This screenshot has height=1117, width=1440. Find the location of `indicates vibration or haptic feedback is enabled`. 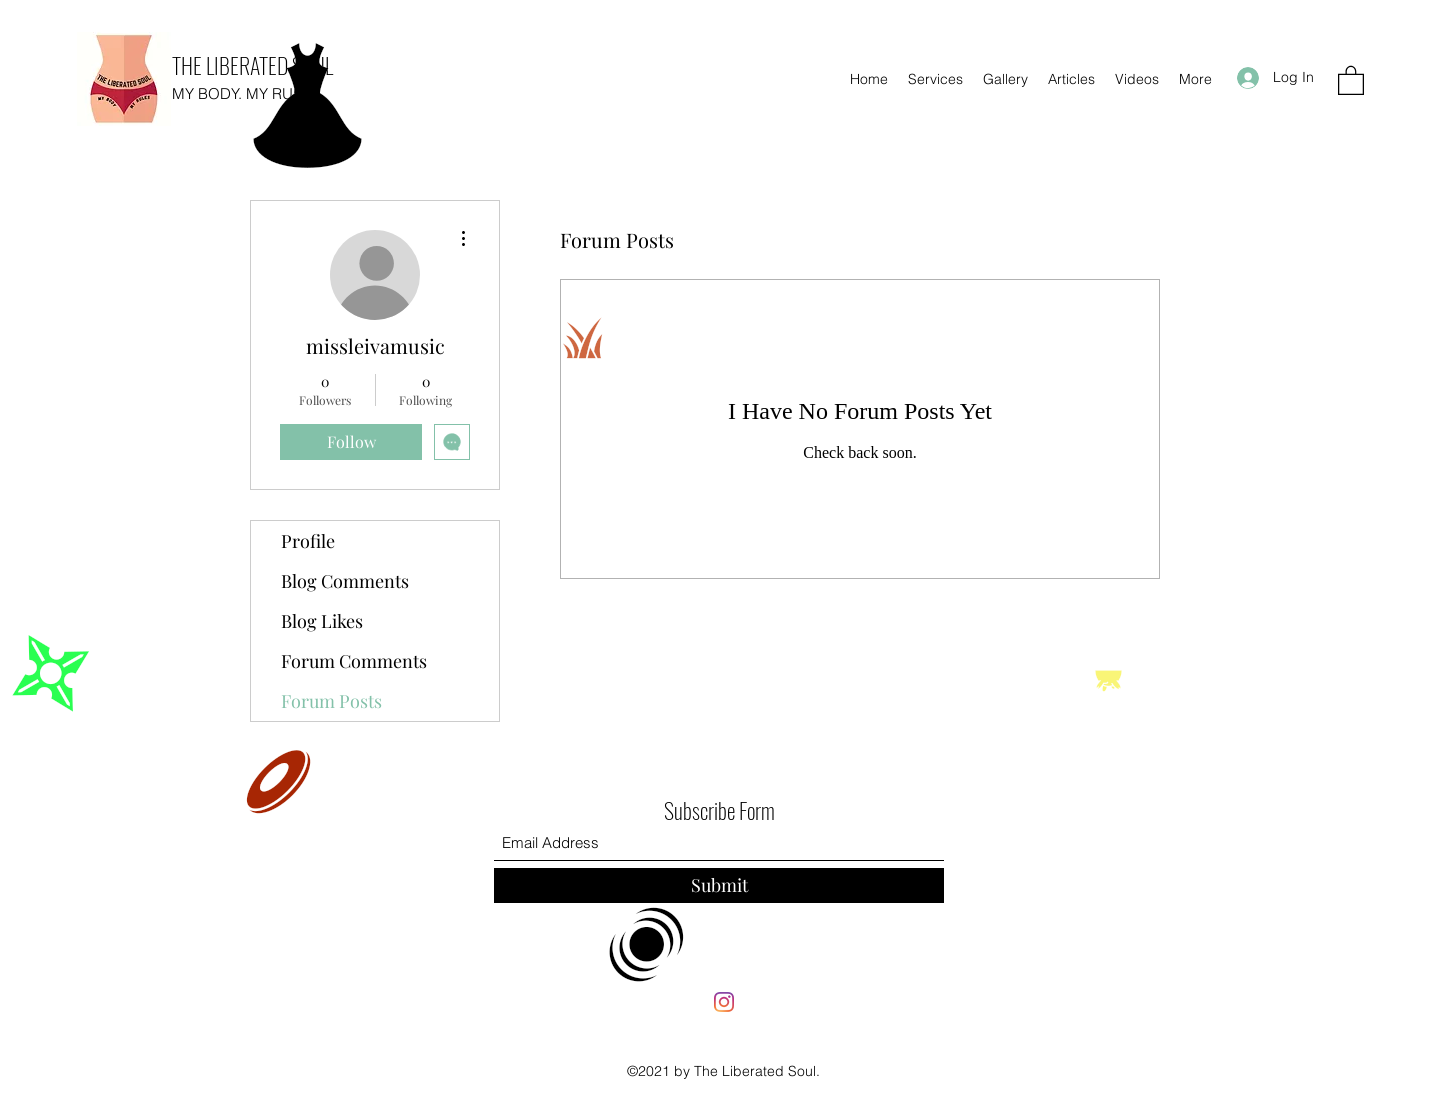

indicates vibration or haptic feedback is enabled is located at coordinates (647, 944).